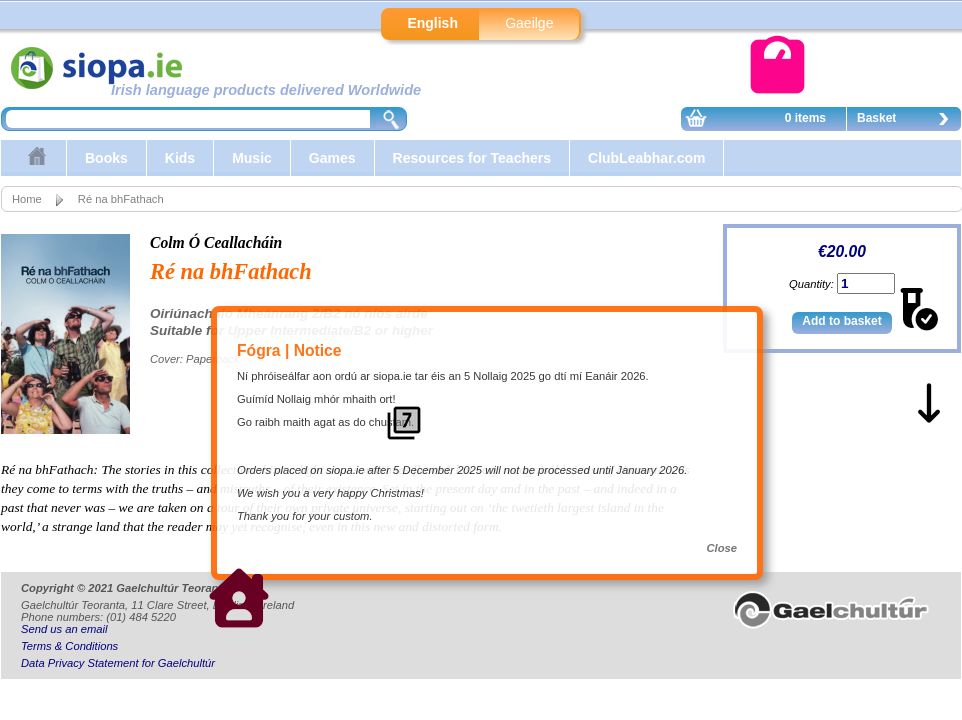 The width and height of the screenshot is (962, 720). Describe the element at coordinates (918, 308) in the screenshot. I see `test sample verified or approved` at that location.